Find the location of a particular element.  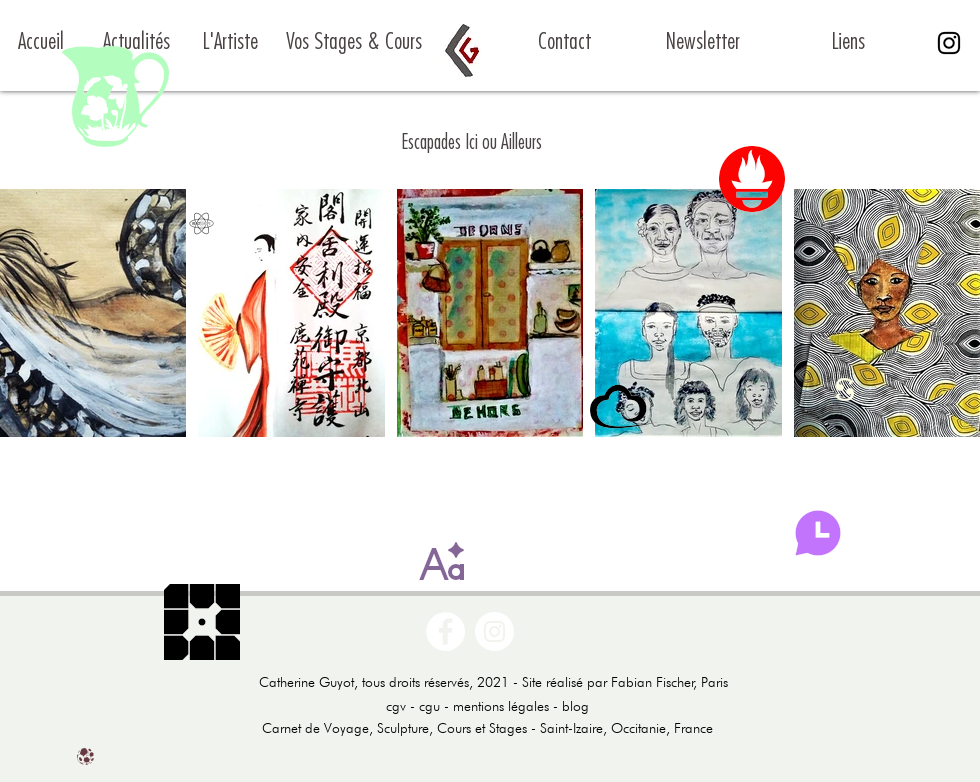

adjust text size with AI assistance is located at coordinates (442, 564).